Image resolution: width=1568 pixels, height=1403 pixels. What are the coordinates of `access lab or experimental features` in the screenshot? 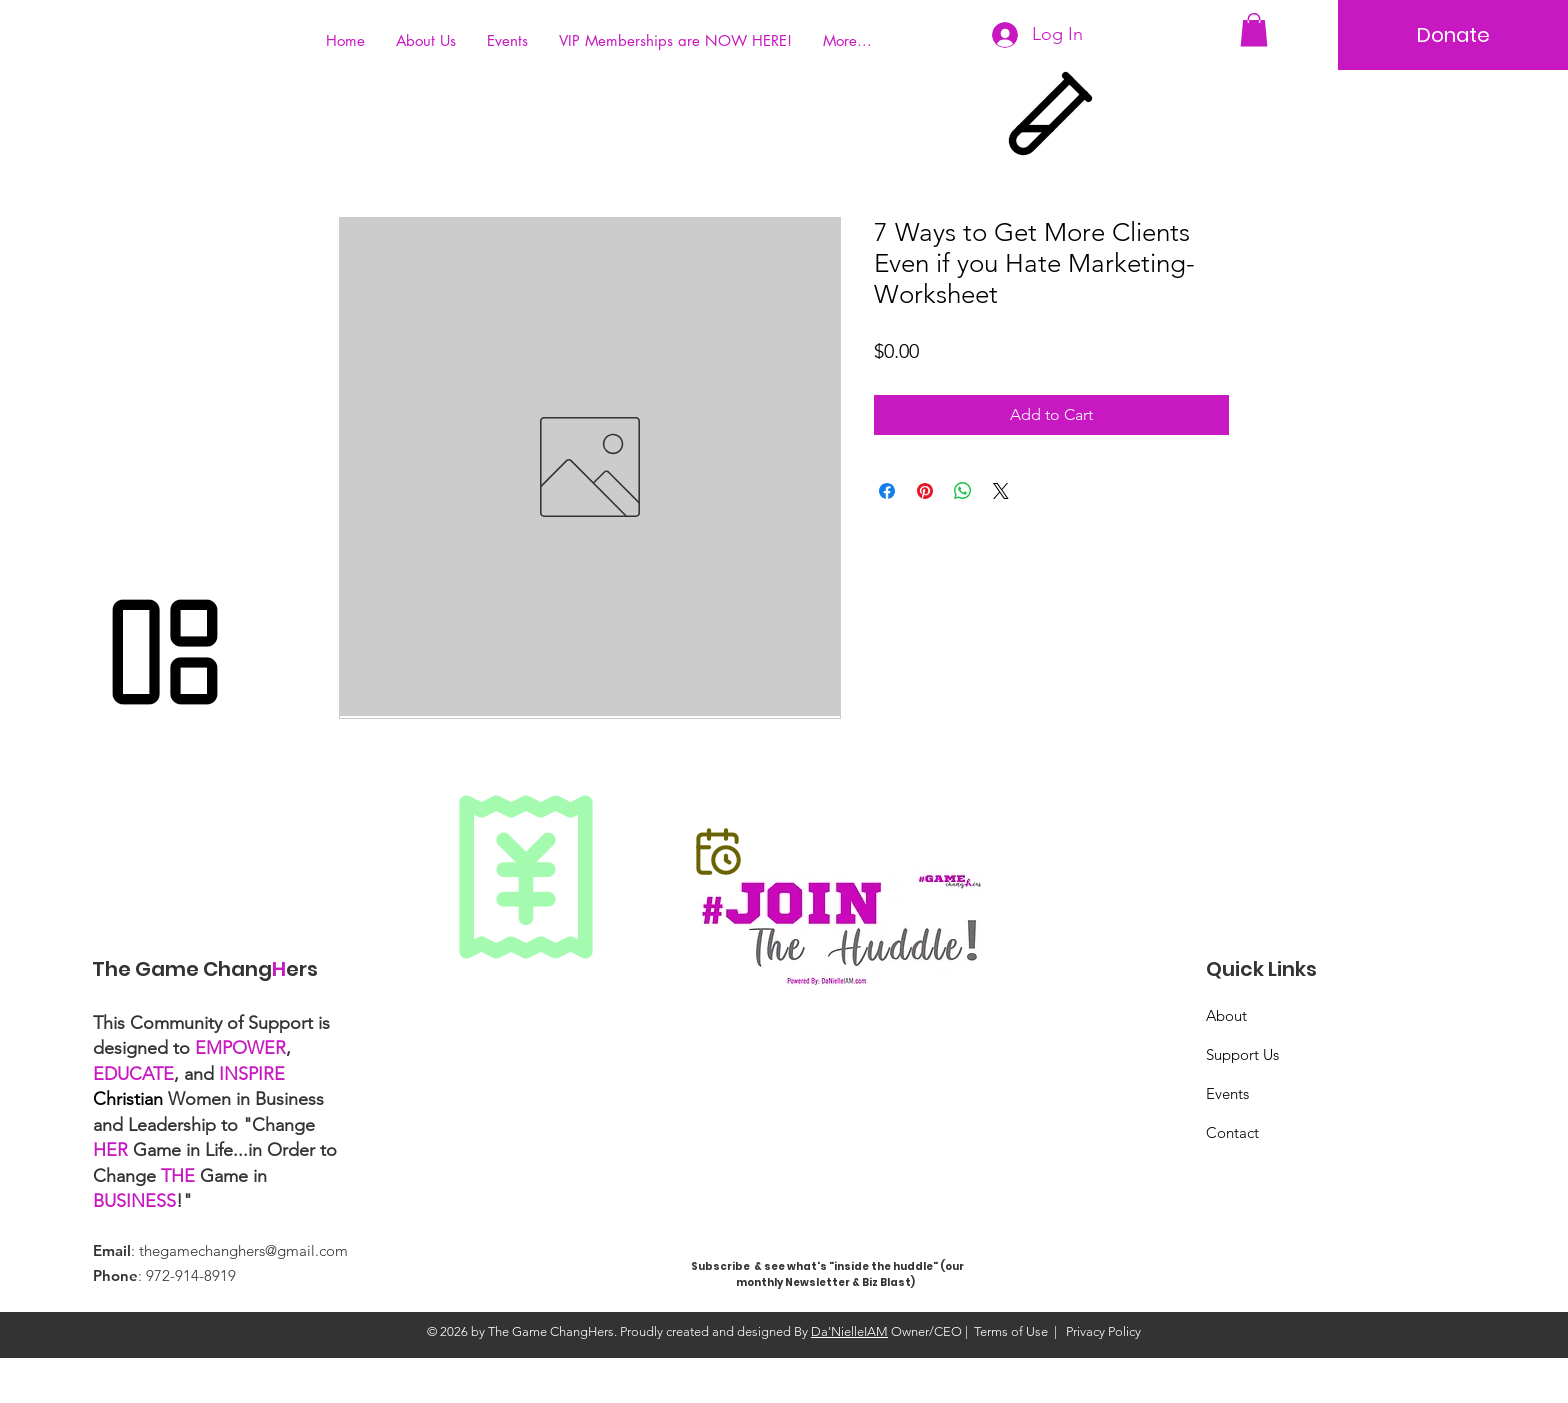 It's located at (1050, 113).